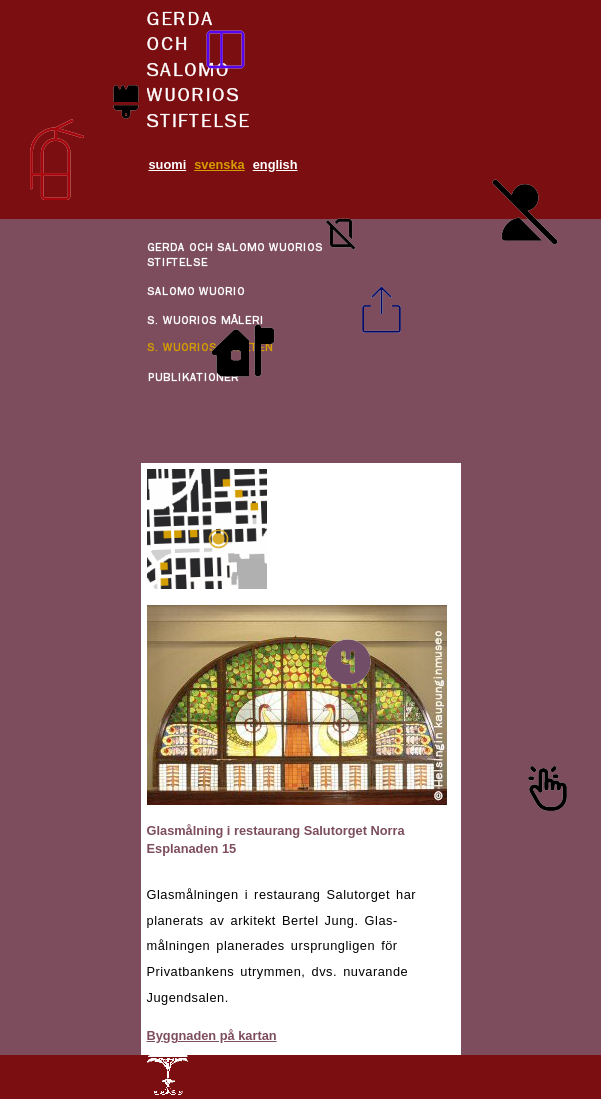 Image resolution: width=601 pixels, height=1099 pixels. I want to click on no sim card detected, so click(341, 233).